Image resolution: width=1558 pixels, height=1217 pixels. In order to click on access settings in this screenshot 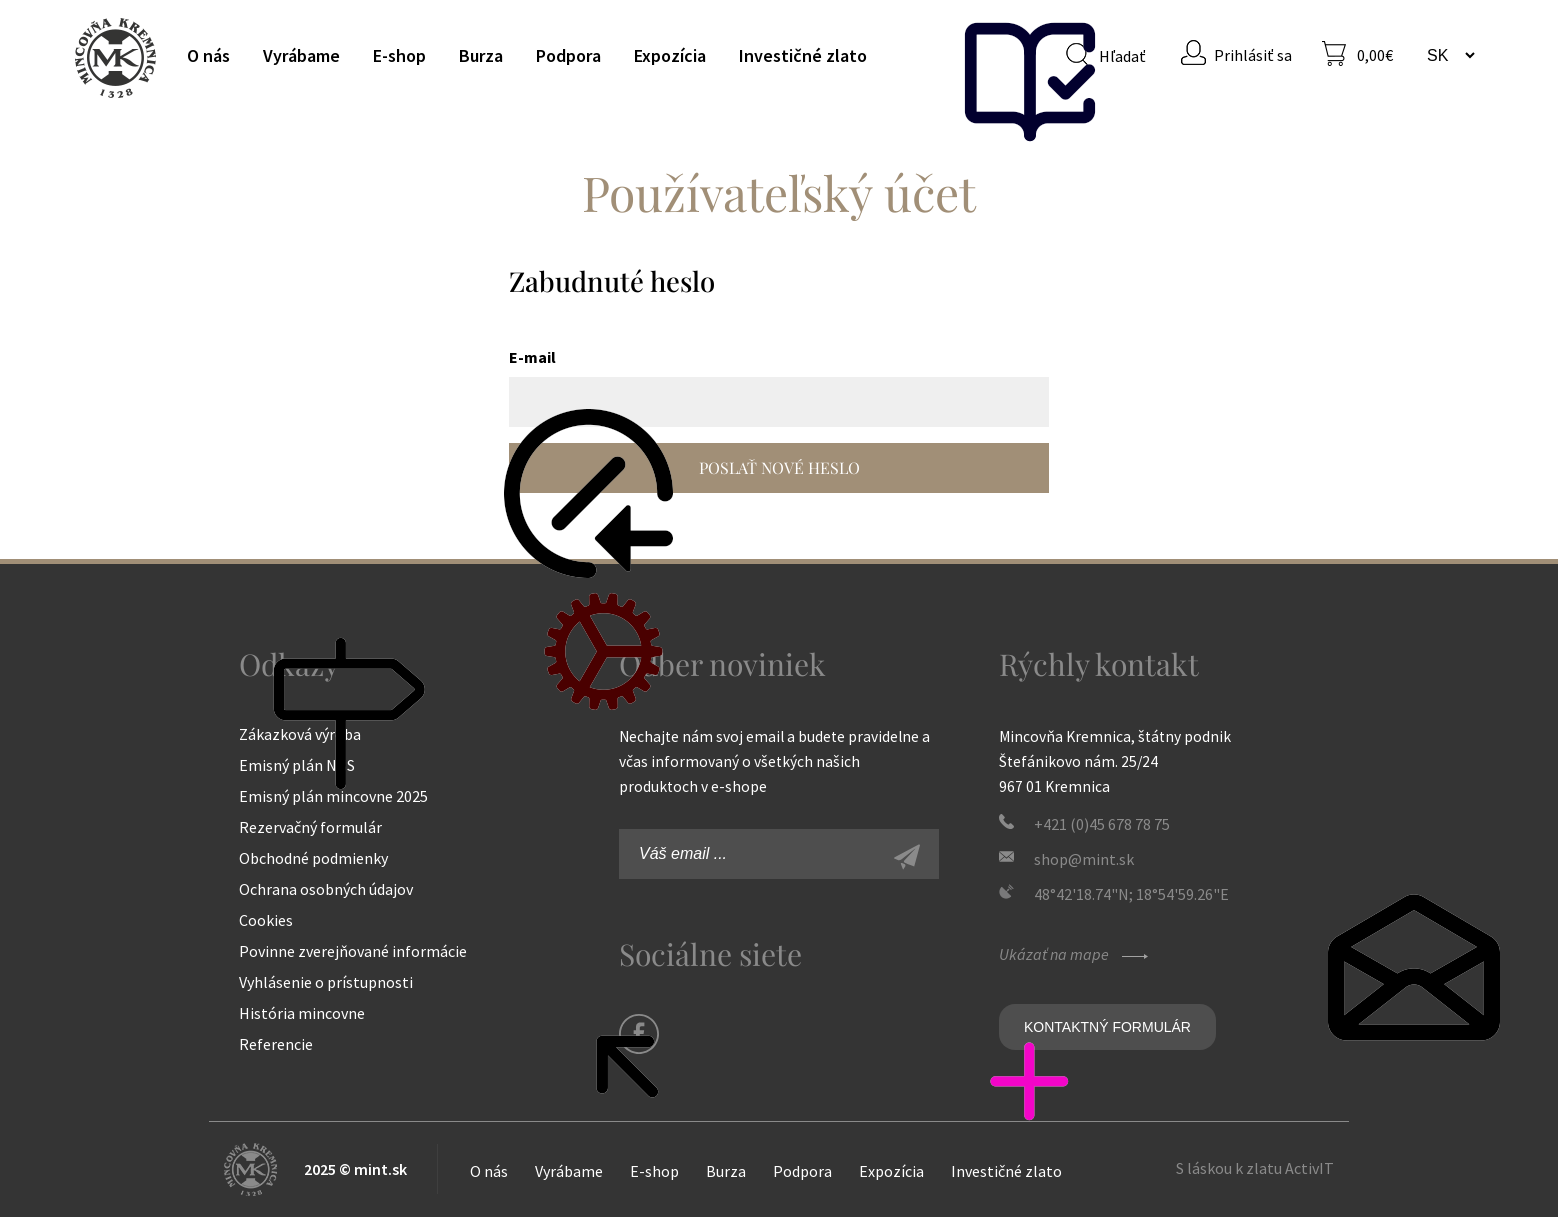, I will do `click(603, 651)`.